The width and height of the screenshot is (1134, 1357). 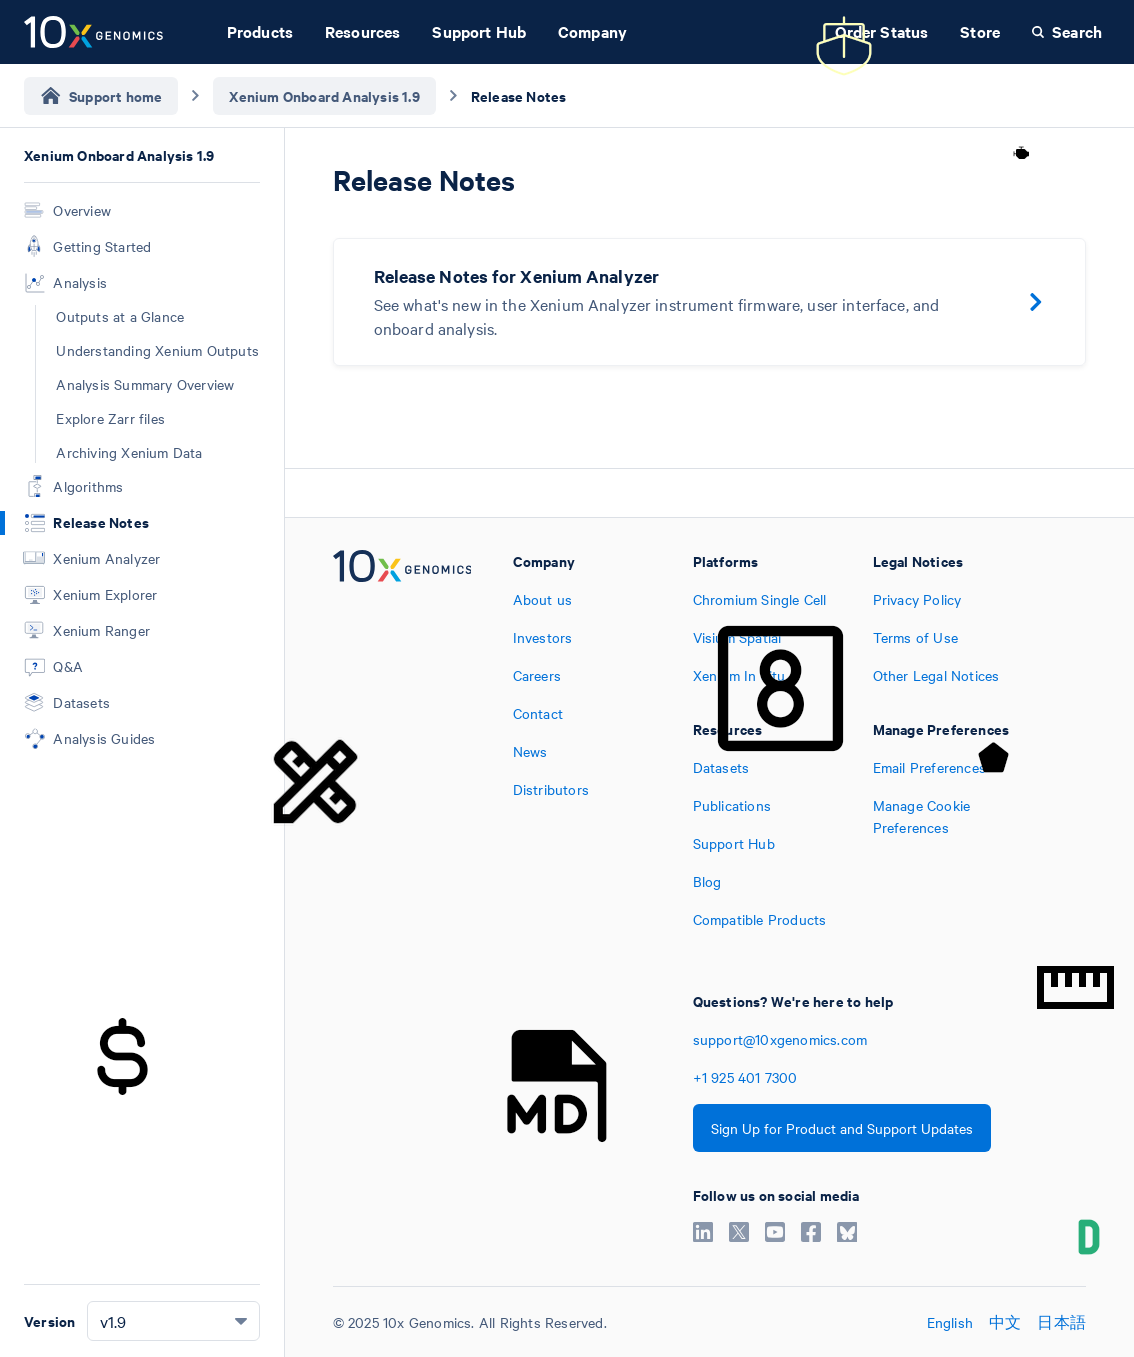 I want to click on access design tools and services, so click(x=315, y=782).